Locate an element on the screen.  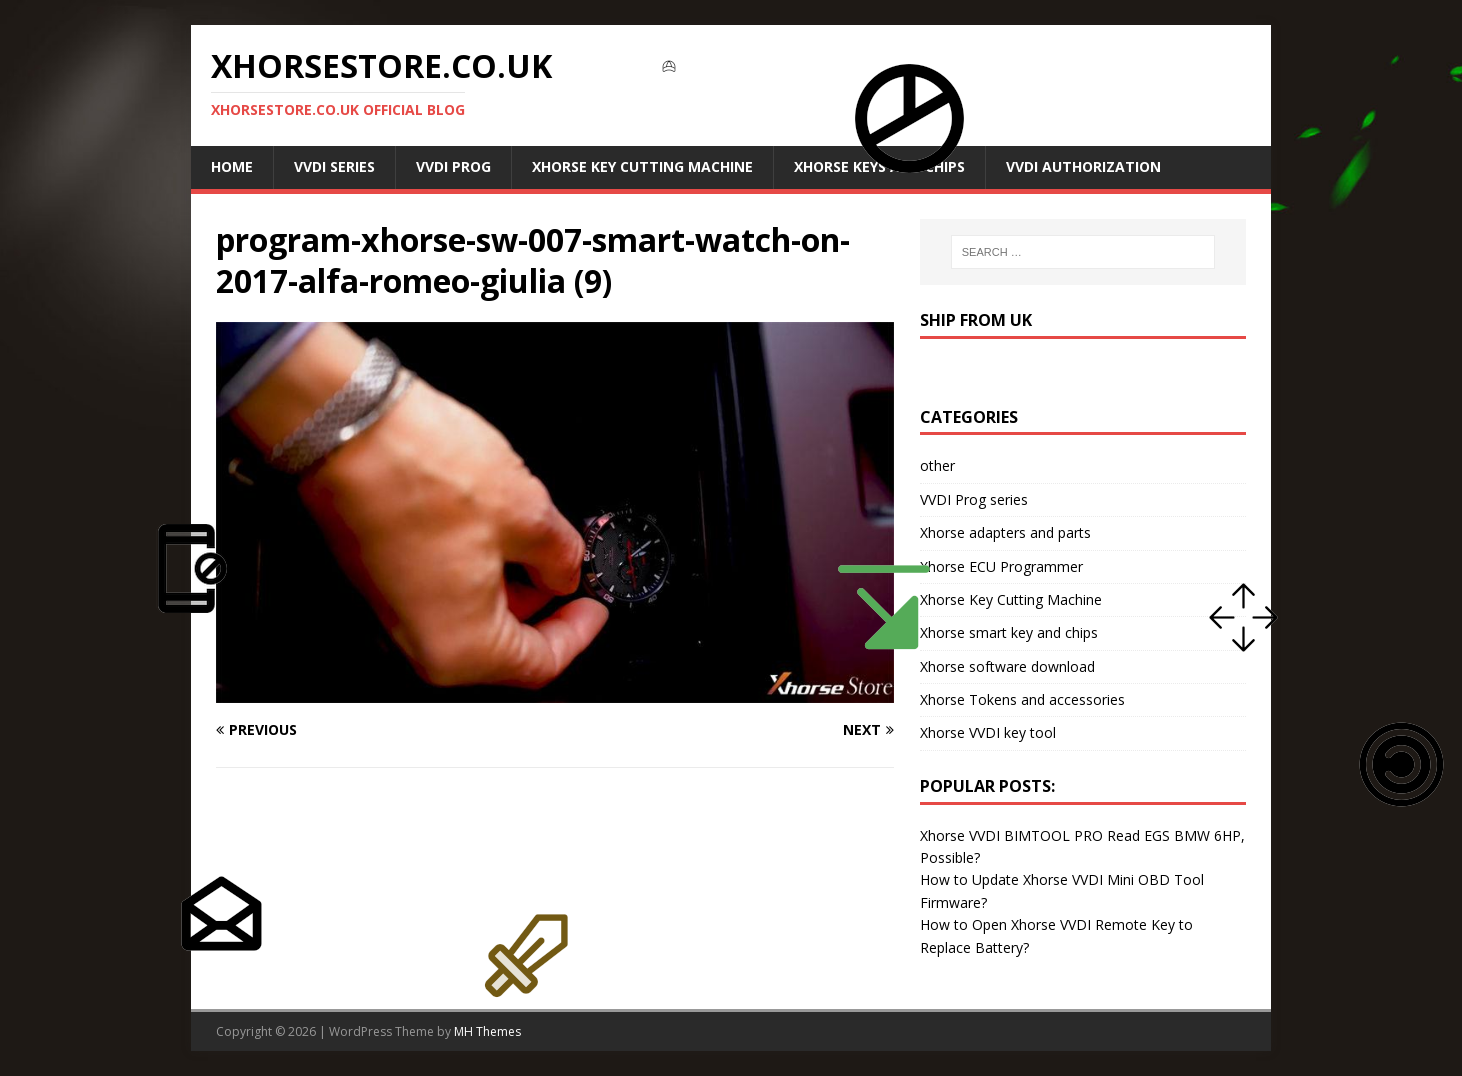
browse hats or headwear category is located at coordinates (669, 67).